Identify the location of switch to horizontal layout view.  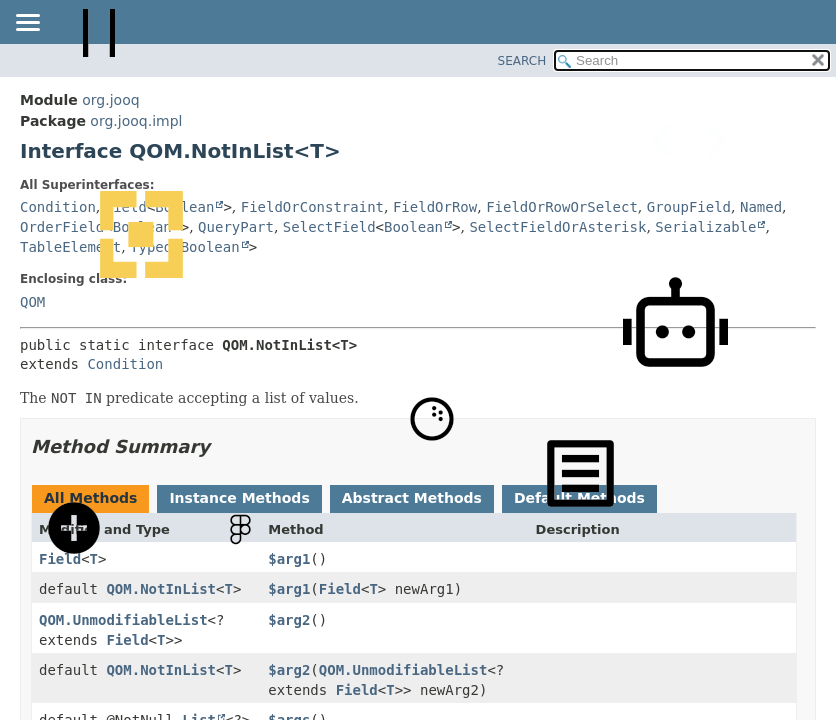
(580, 473).